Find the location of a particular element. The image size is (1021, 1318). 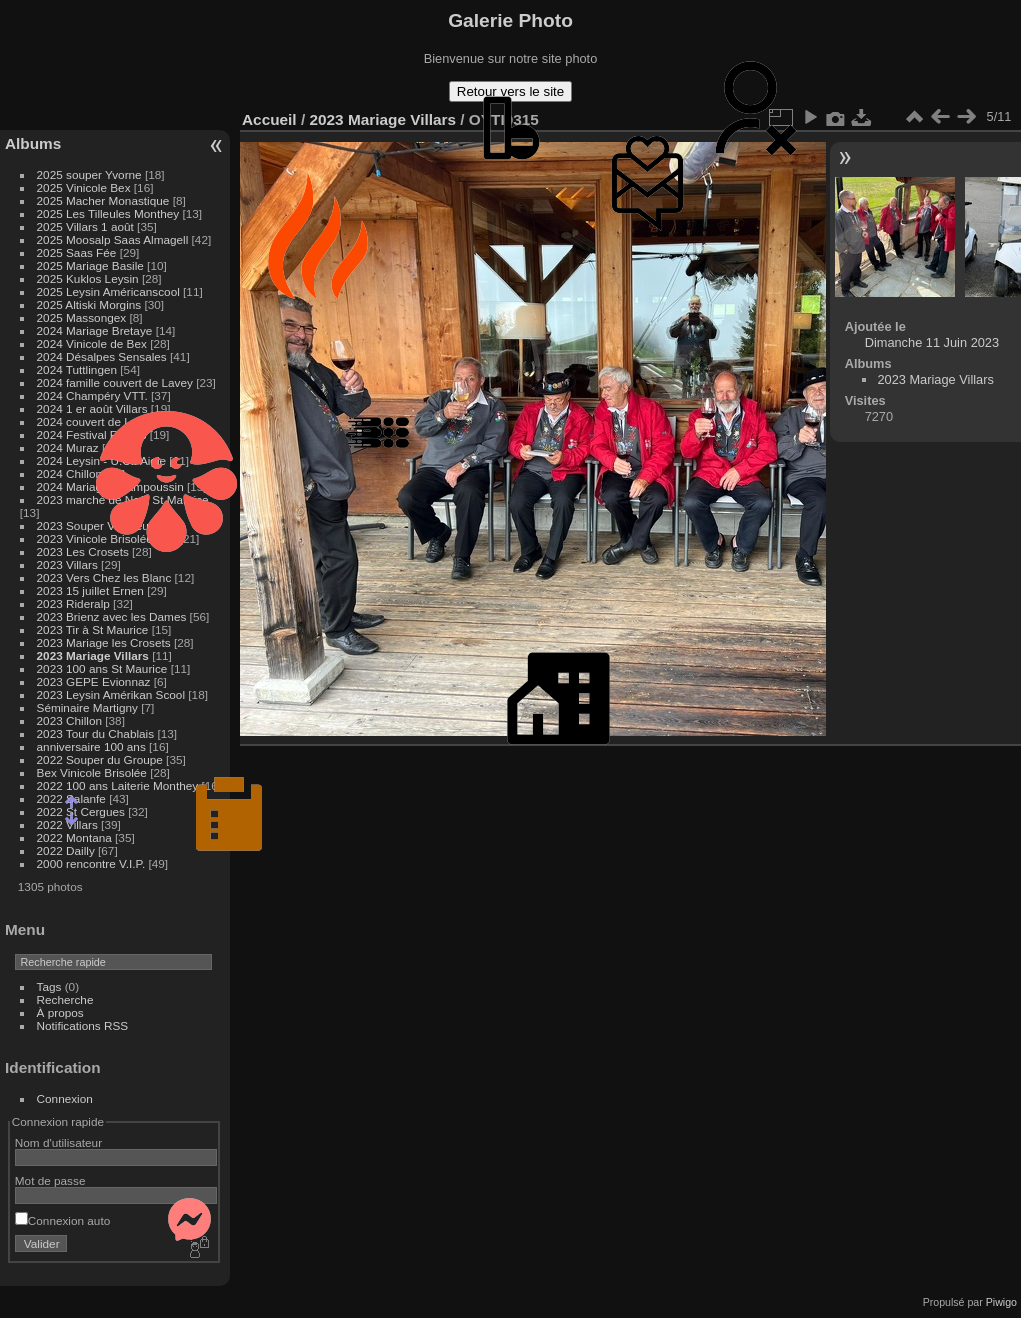

indicates hot or trending content is located at coordinates (319, 238).